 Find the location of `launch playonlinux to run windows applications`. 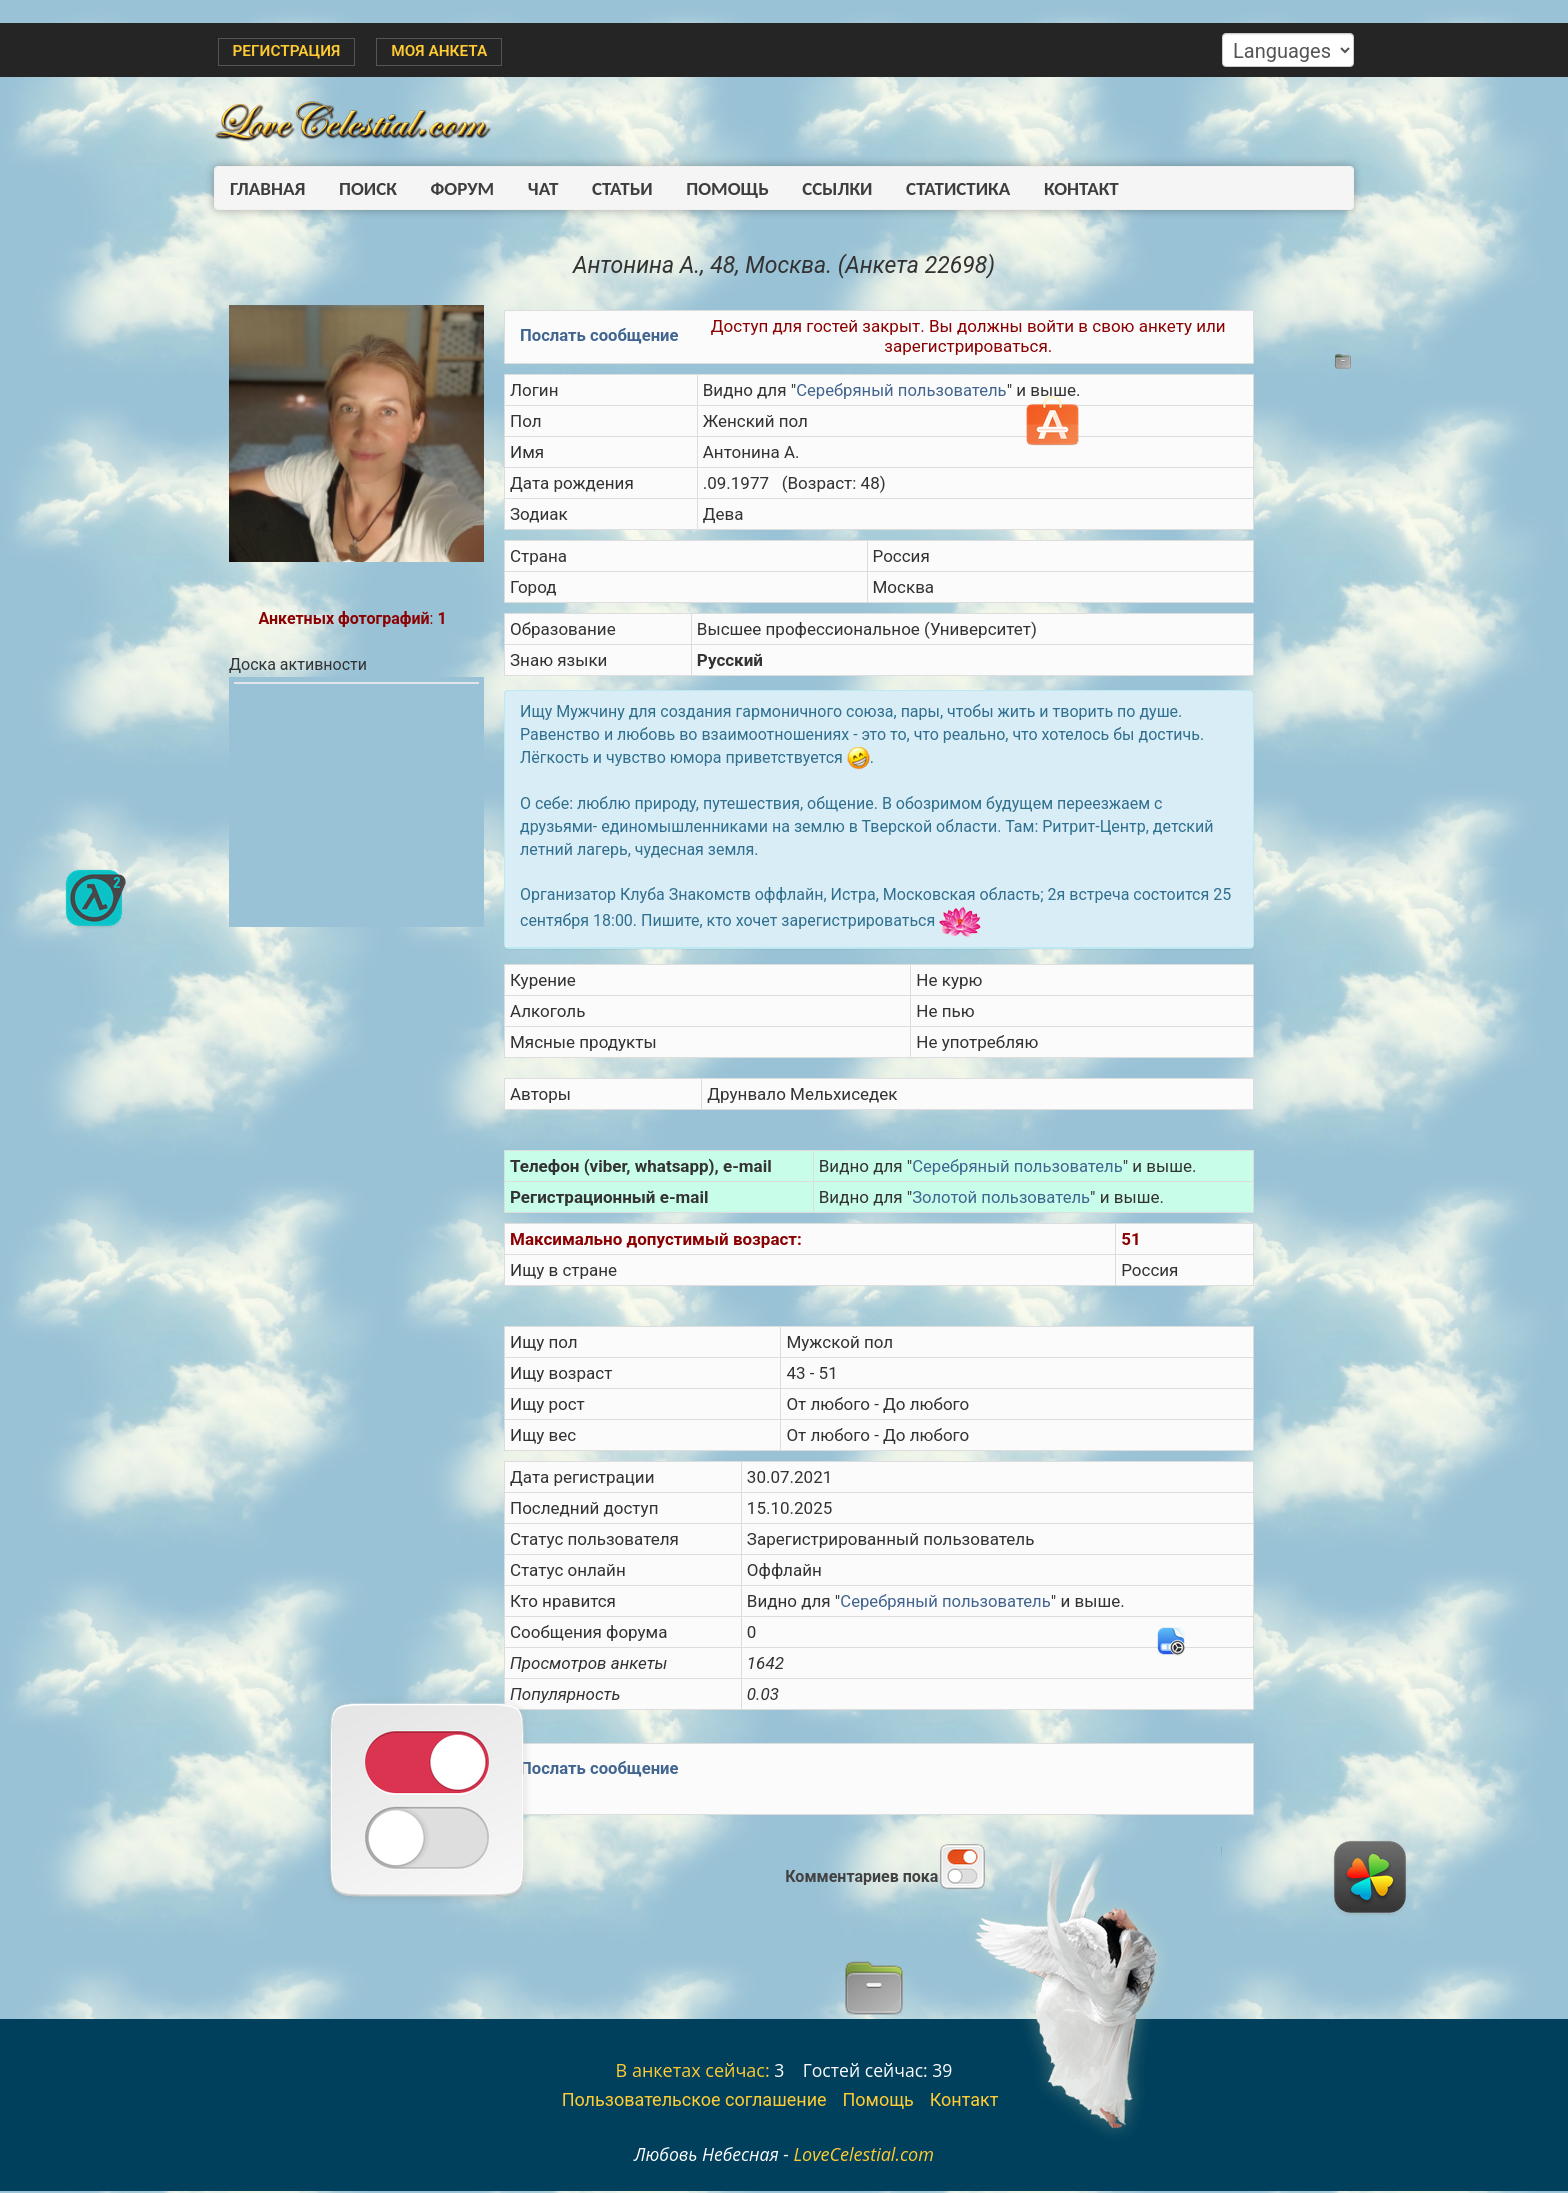

launch playonlinux to run windows applications is located at coordinates (1370, 1877).